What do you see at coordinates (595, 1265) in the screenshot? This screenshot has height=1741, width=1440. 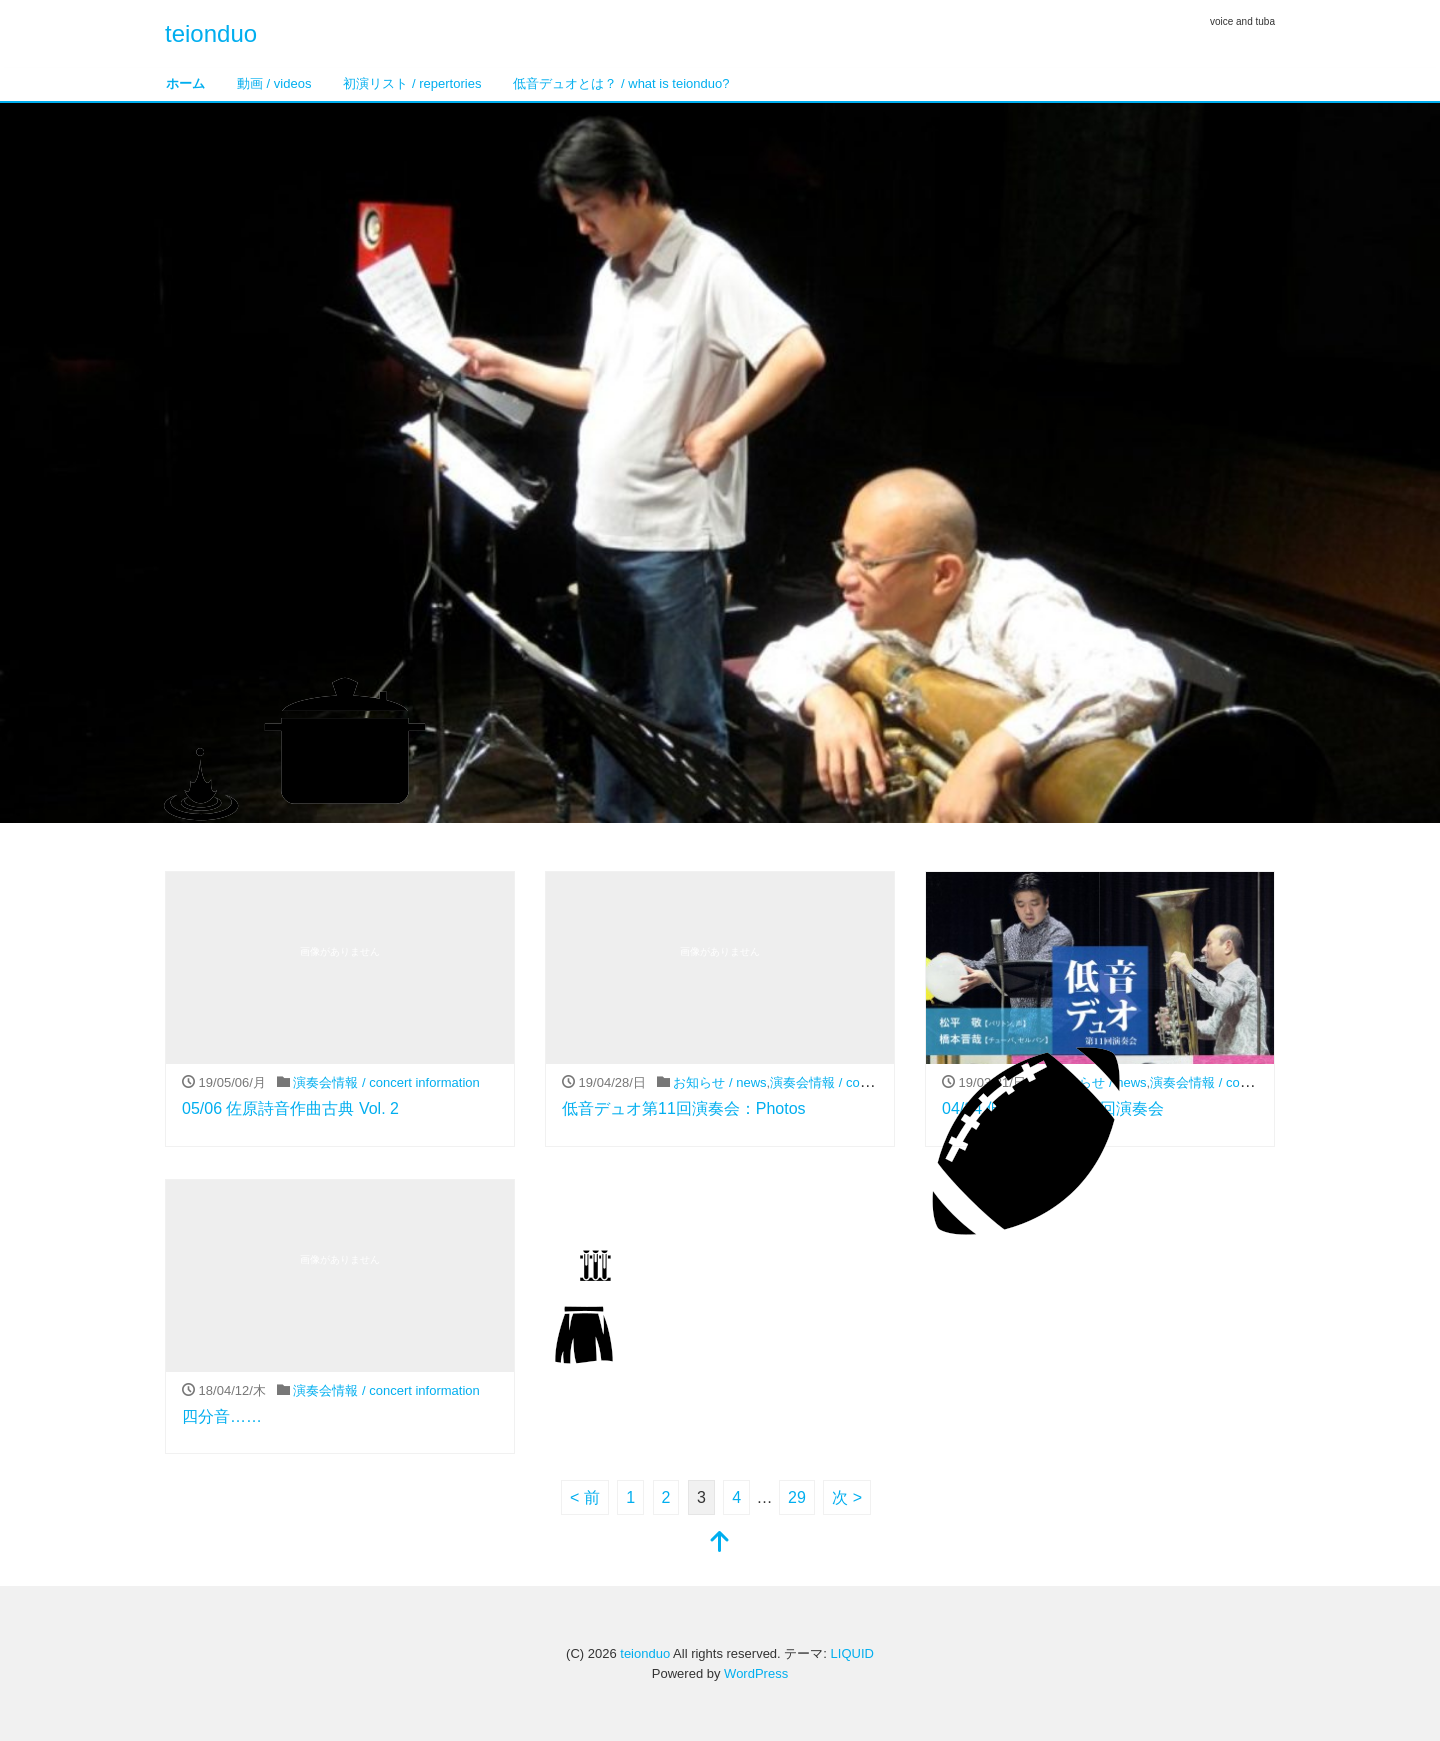 I see `access laboratory or experiment features` at bounding box center [595, 1265].